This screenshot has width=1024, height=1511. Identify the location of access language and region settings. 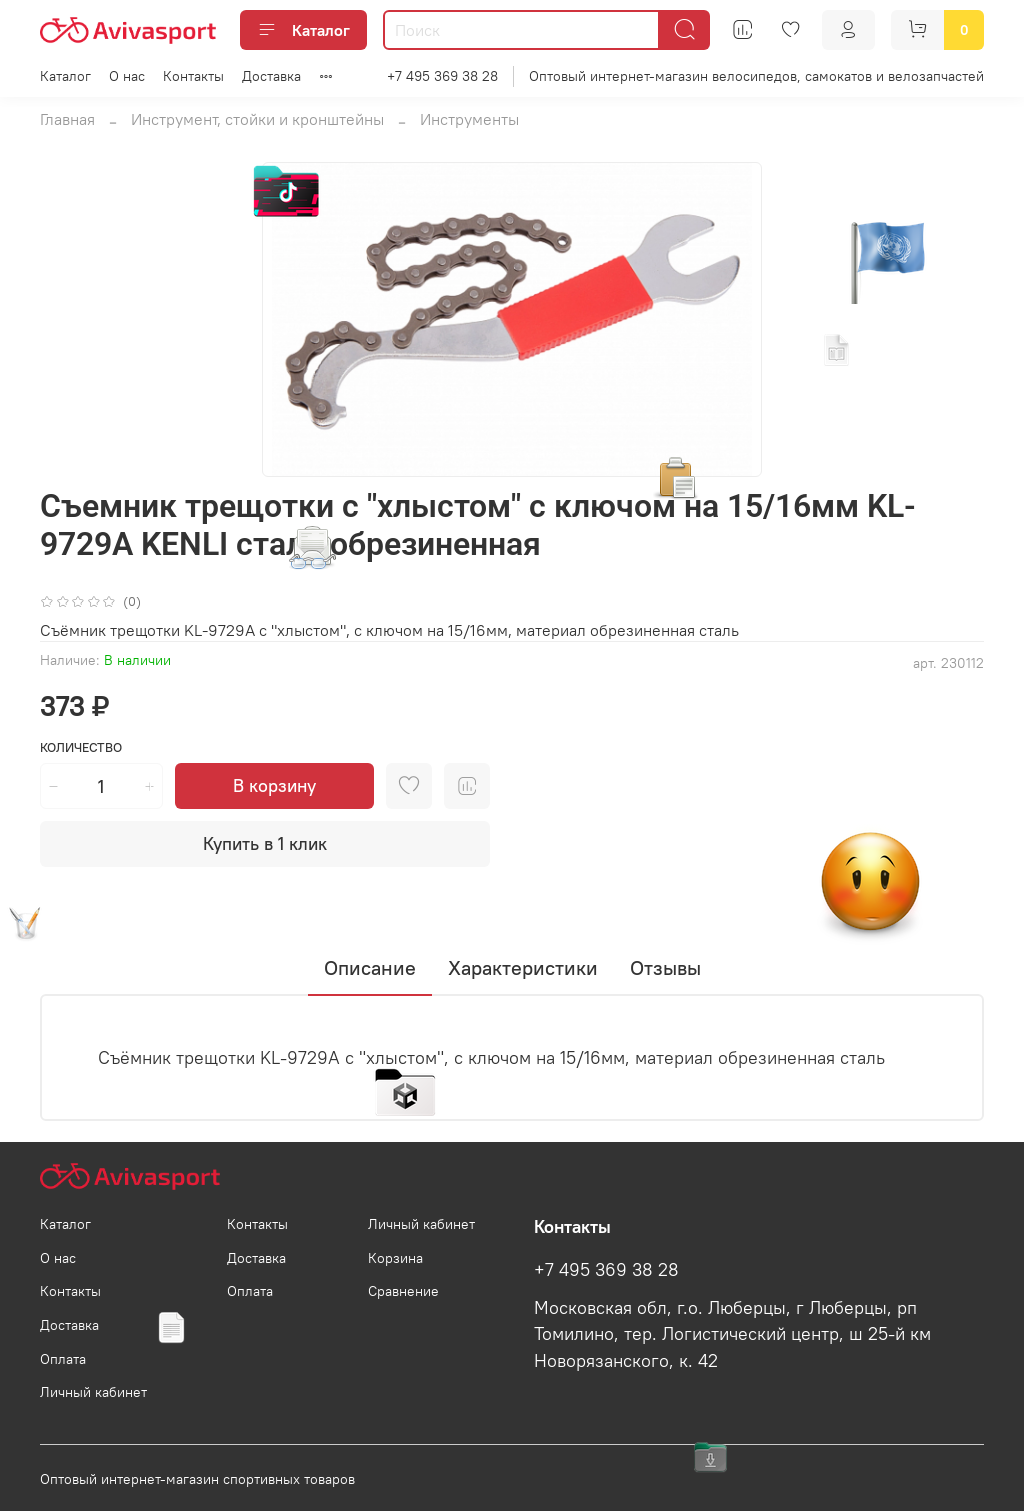
(887, 262).